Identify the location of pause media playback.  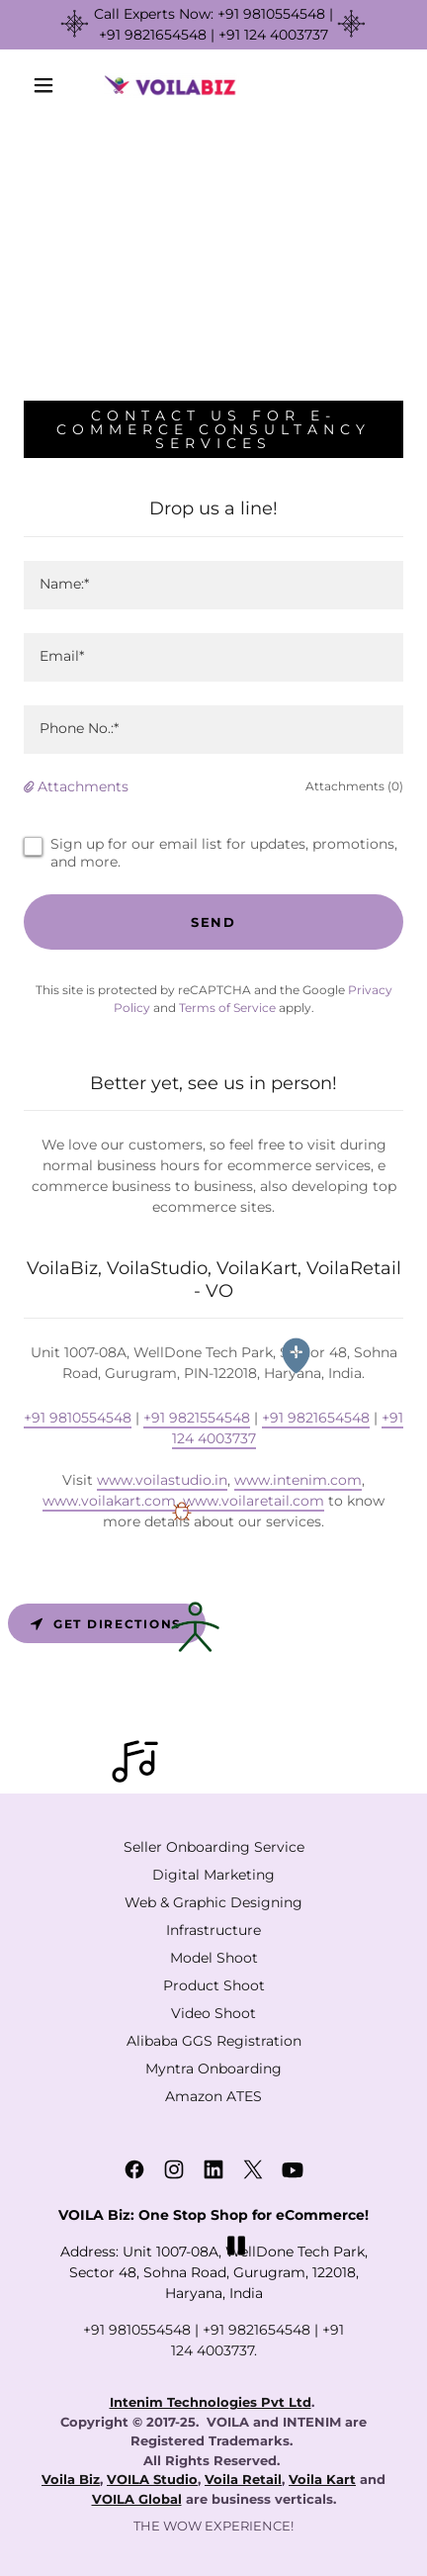
(236, 2246).